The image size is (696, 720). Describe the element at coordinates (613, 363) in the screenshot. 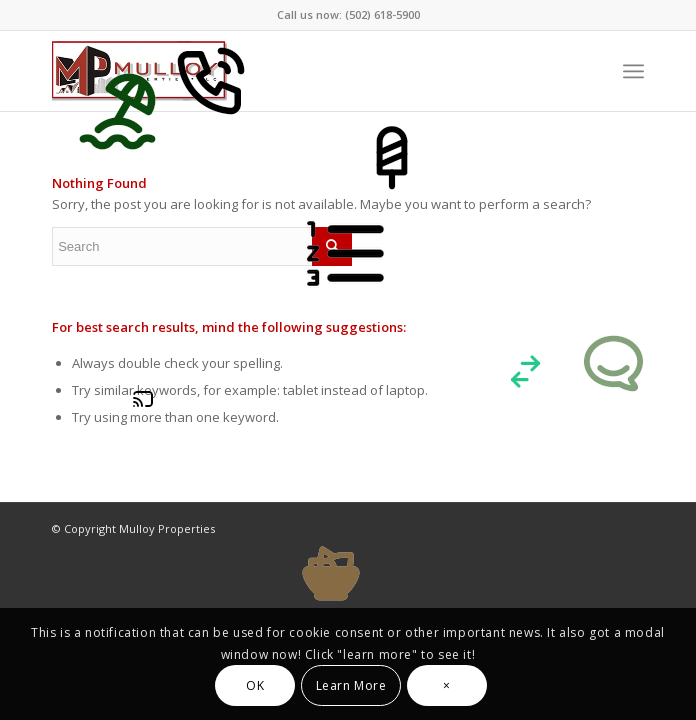

I see `open HipChat messaging app` at that location.